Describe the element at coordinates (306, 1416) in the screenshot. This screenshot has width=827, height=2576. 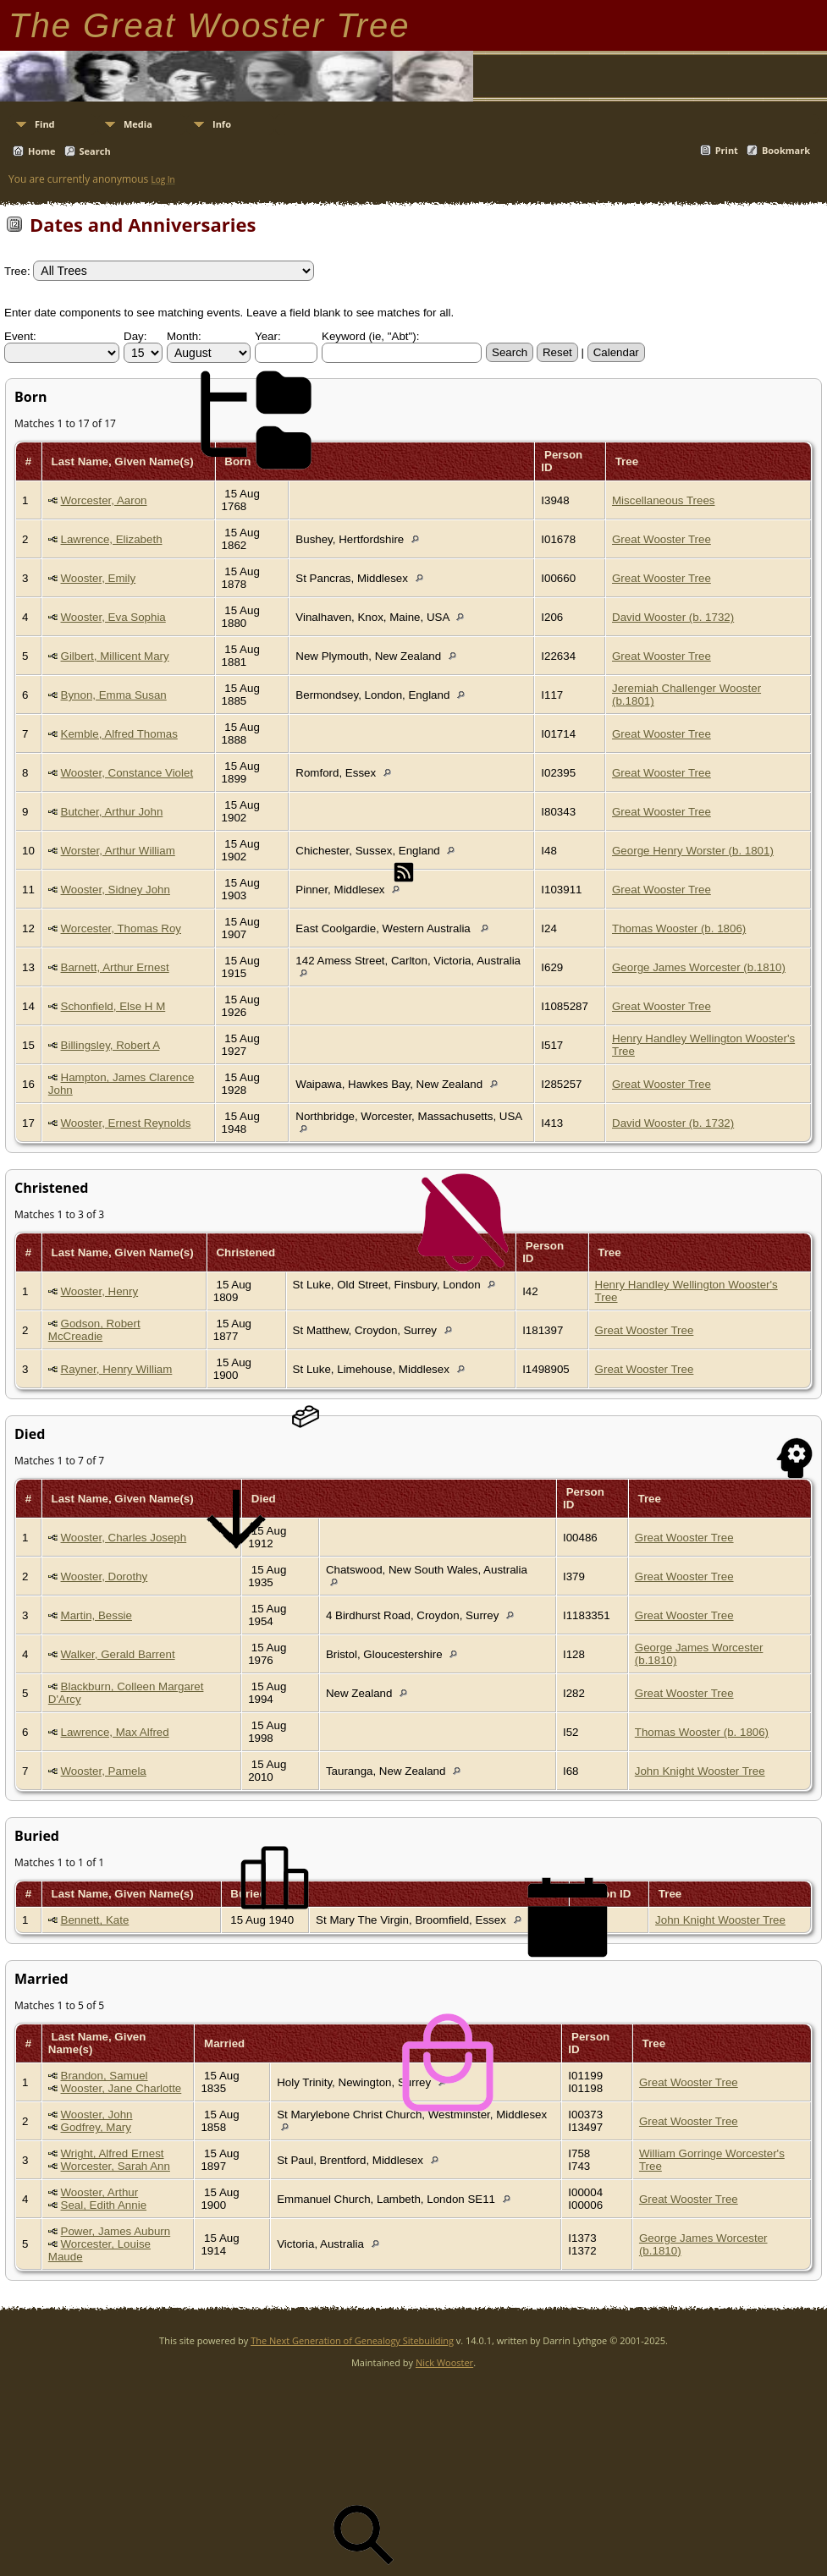
I see `access building or construction features` at that location.